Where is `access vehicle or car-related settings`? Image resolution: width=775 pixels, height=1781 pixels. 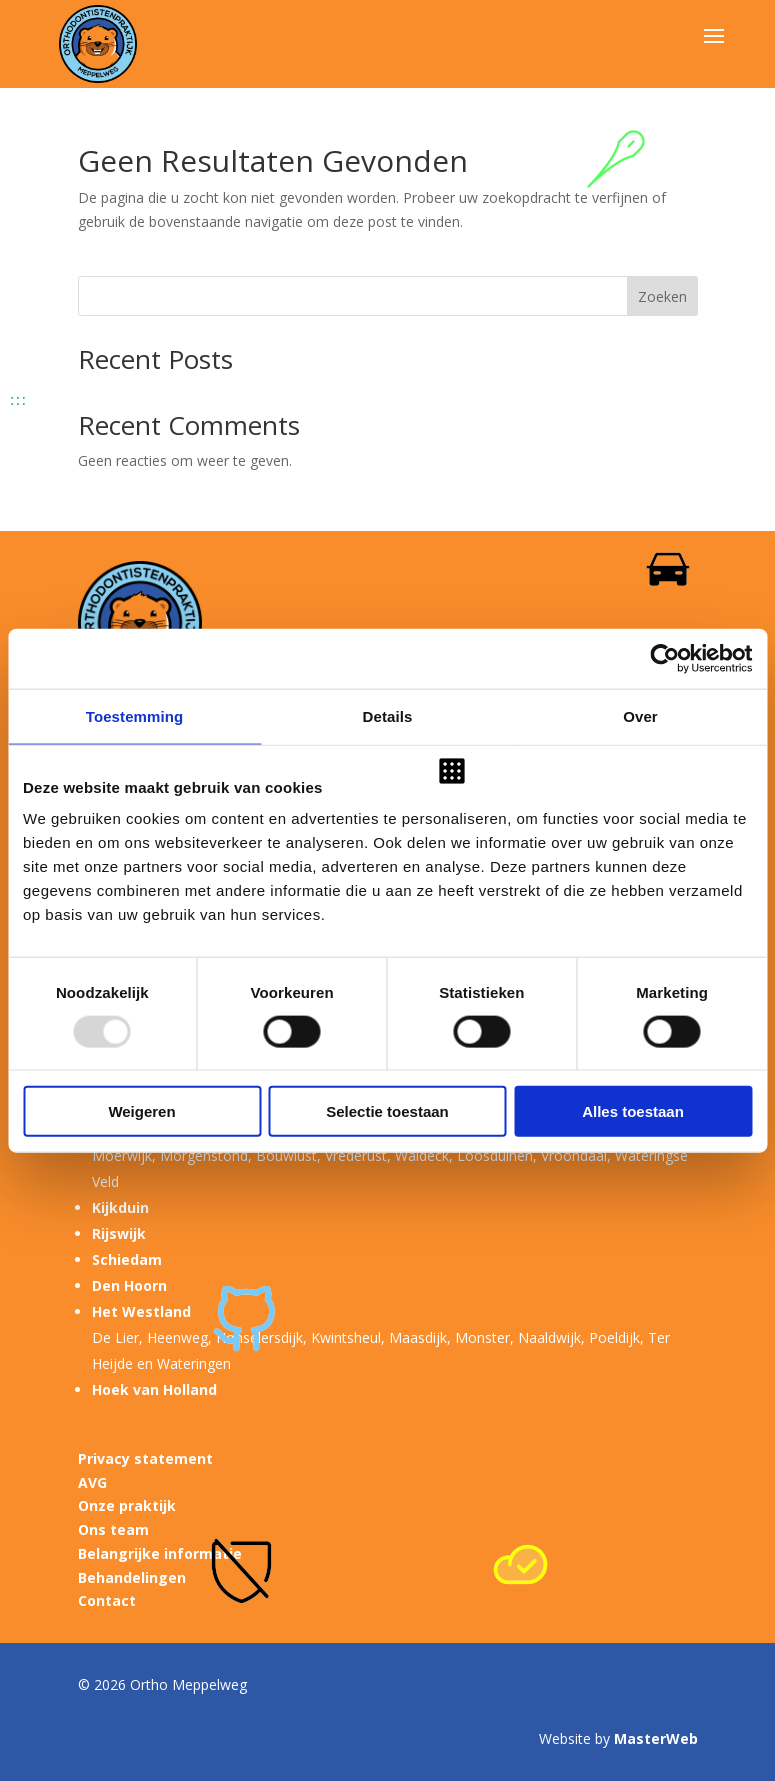
access vehicle or car-related settings is located at coordinates (668, 570).